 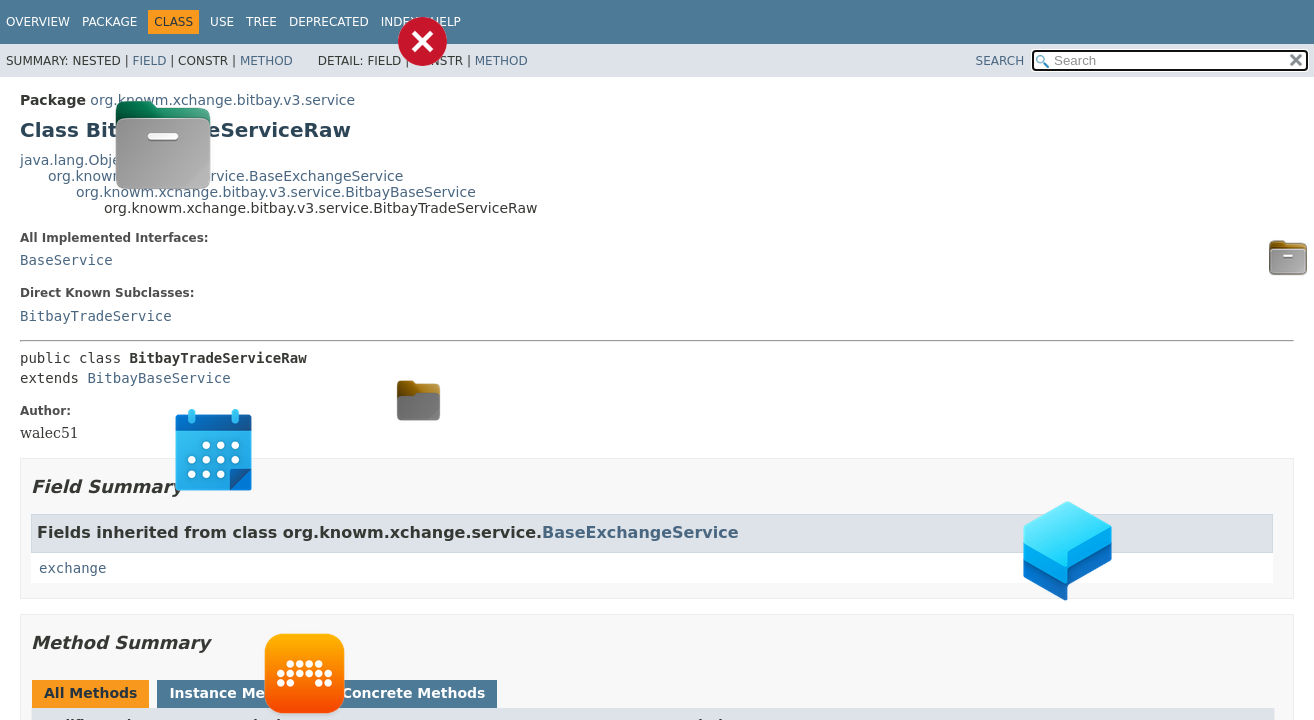 I want to click on cancel or close a dialog, so click(x=422, y=41).